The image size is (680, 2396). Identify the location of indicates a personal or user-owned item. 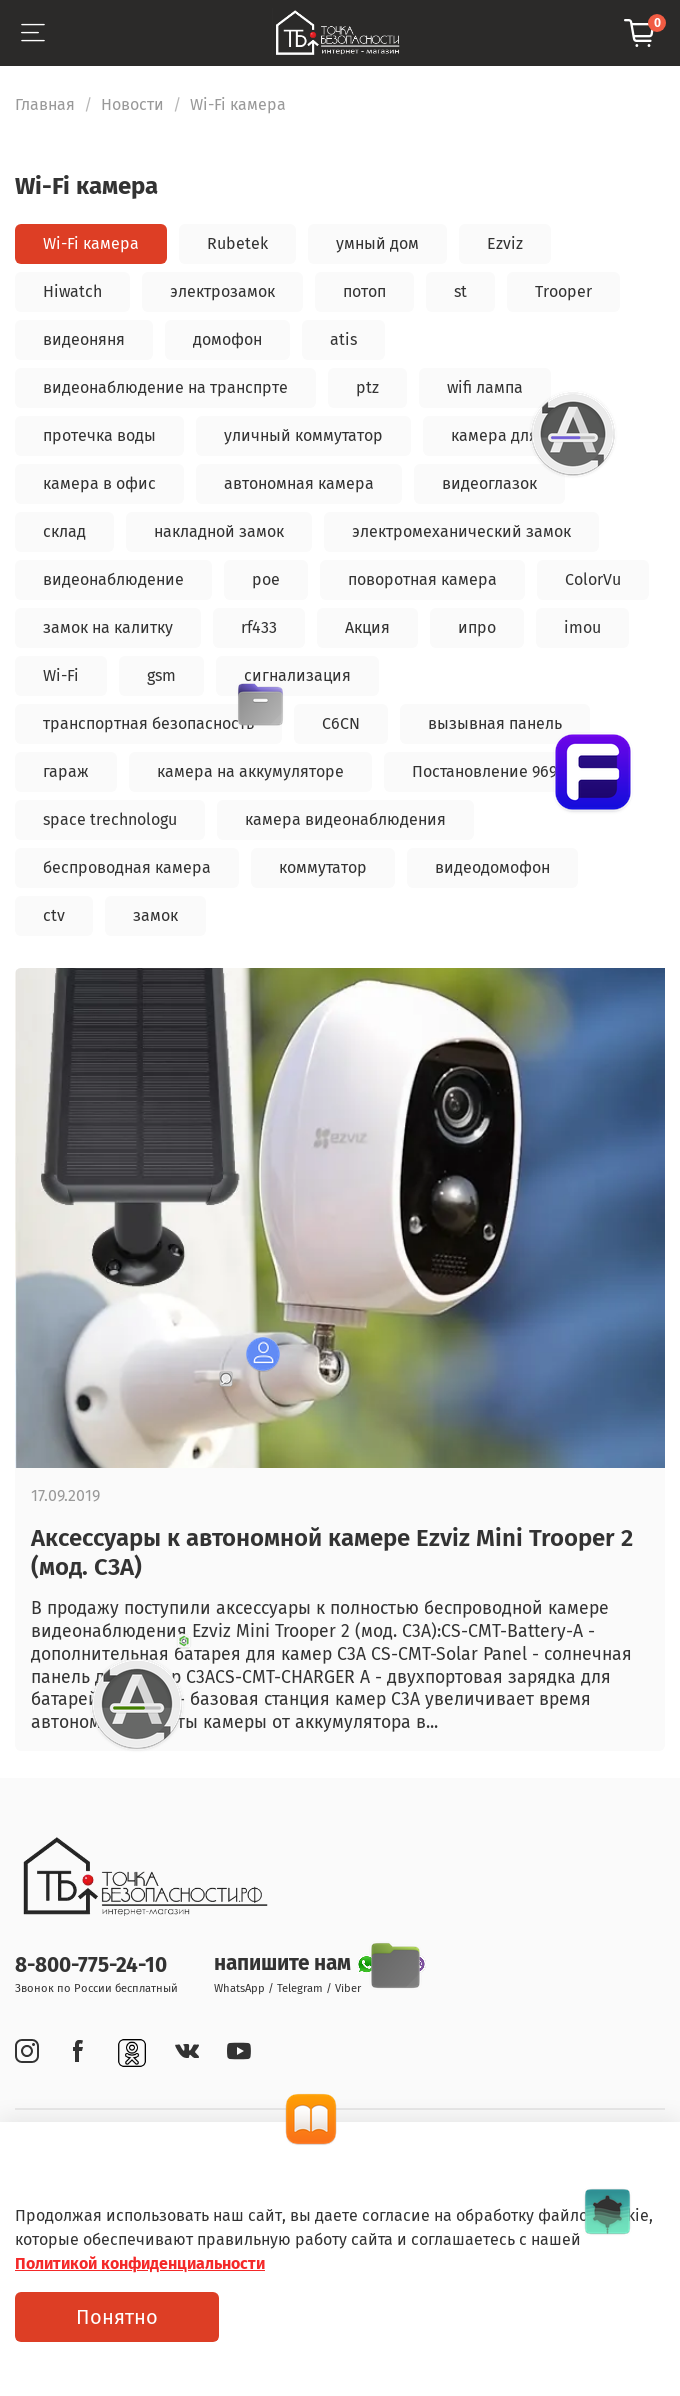
(263, 1354).